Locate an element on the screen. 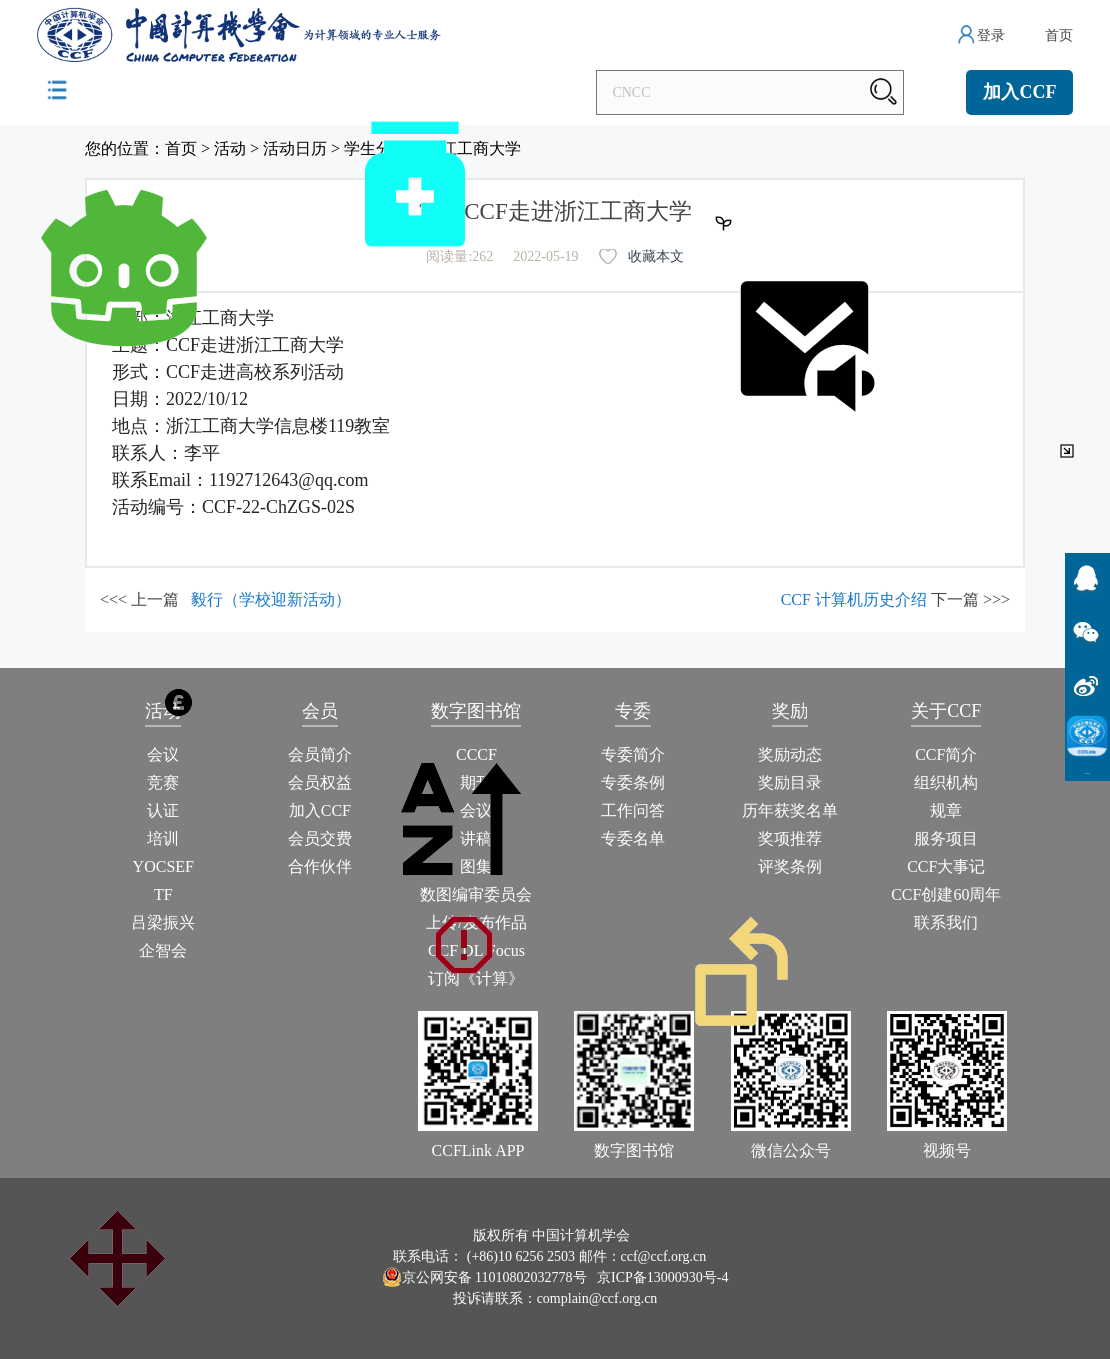 The width and height of the screenshot is (1110, 1359). drag to reposition element is located at coordinates (117, 1258).